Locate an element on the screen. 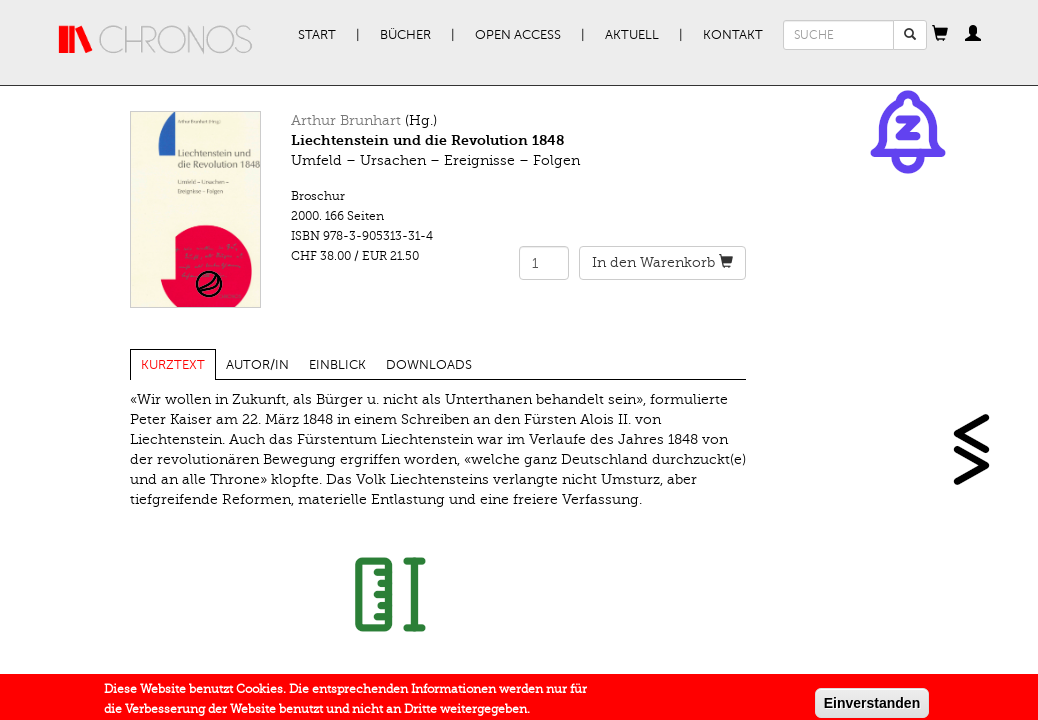 The height and width of the screenshot is (720, 1038). snooze notifications is located at coordinates (908, 132).